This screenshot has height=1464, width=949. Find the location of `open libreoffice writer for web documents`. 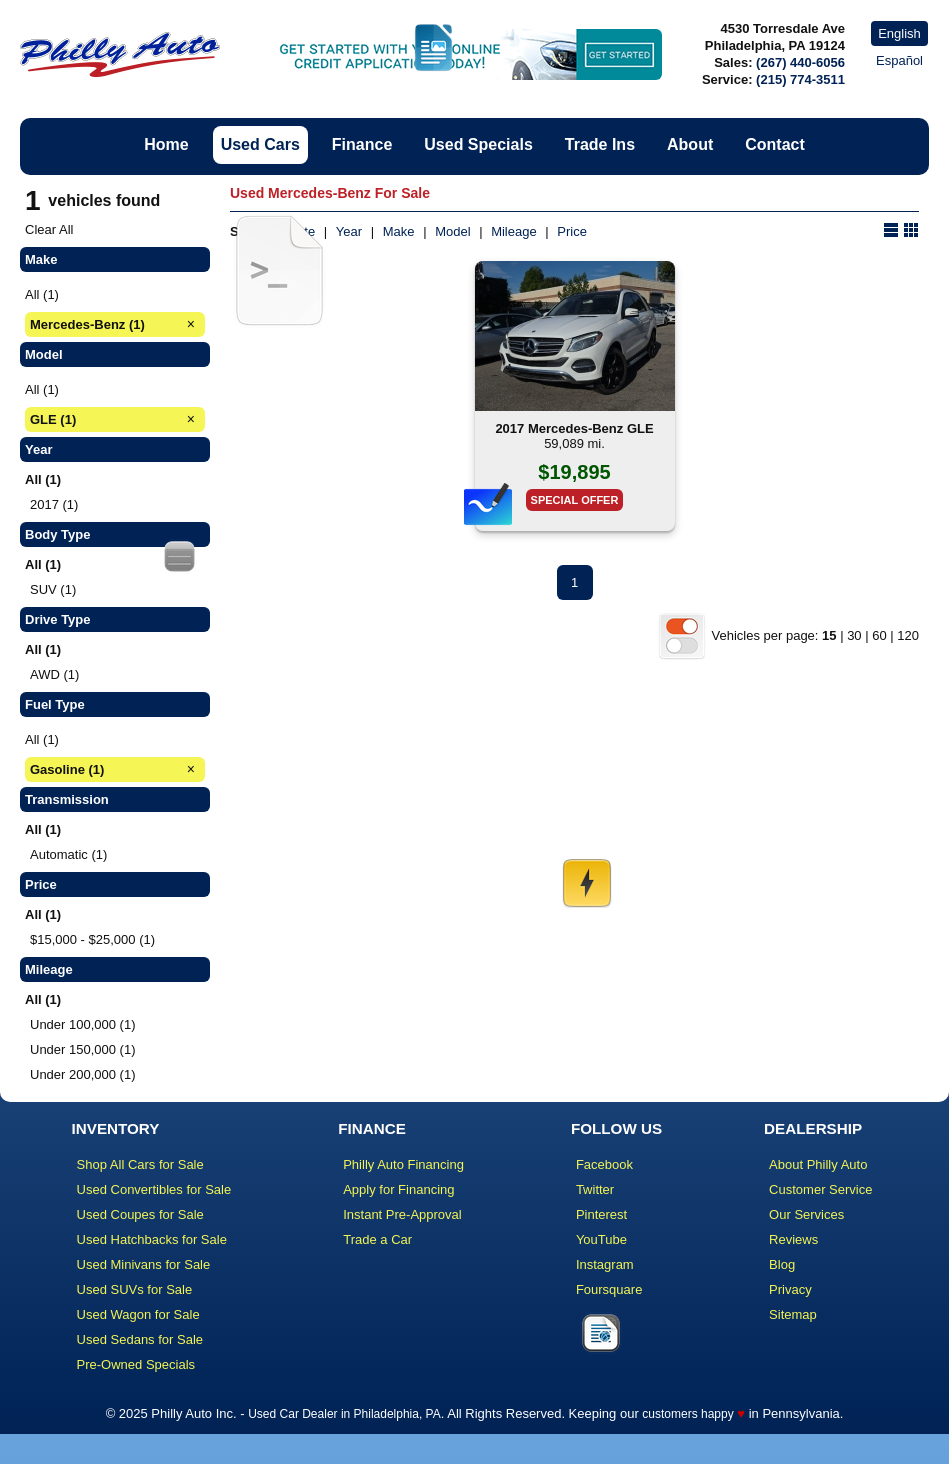

open libreoffice writer for web documents is located at coordinates (601, 1333).